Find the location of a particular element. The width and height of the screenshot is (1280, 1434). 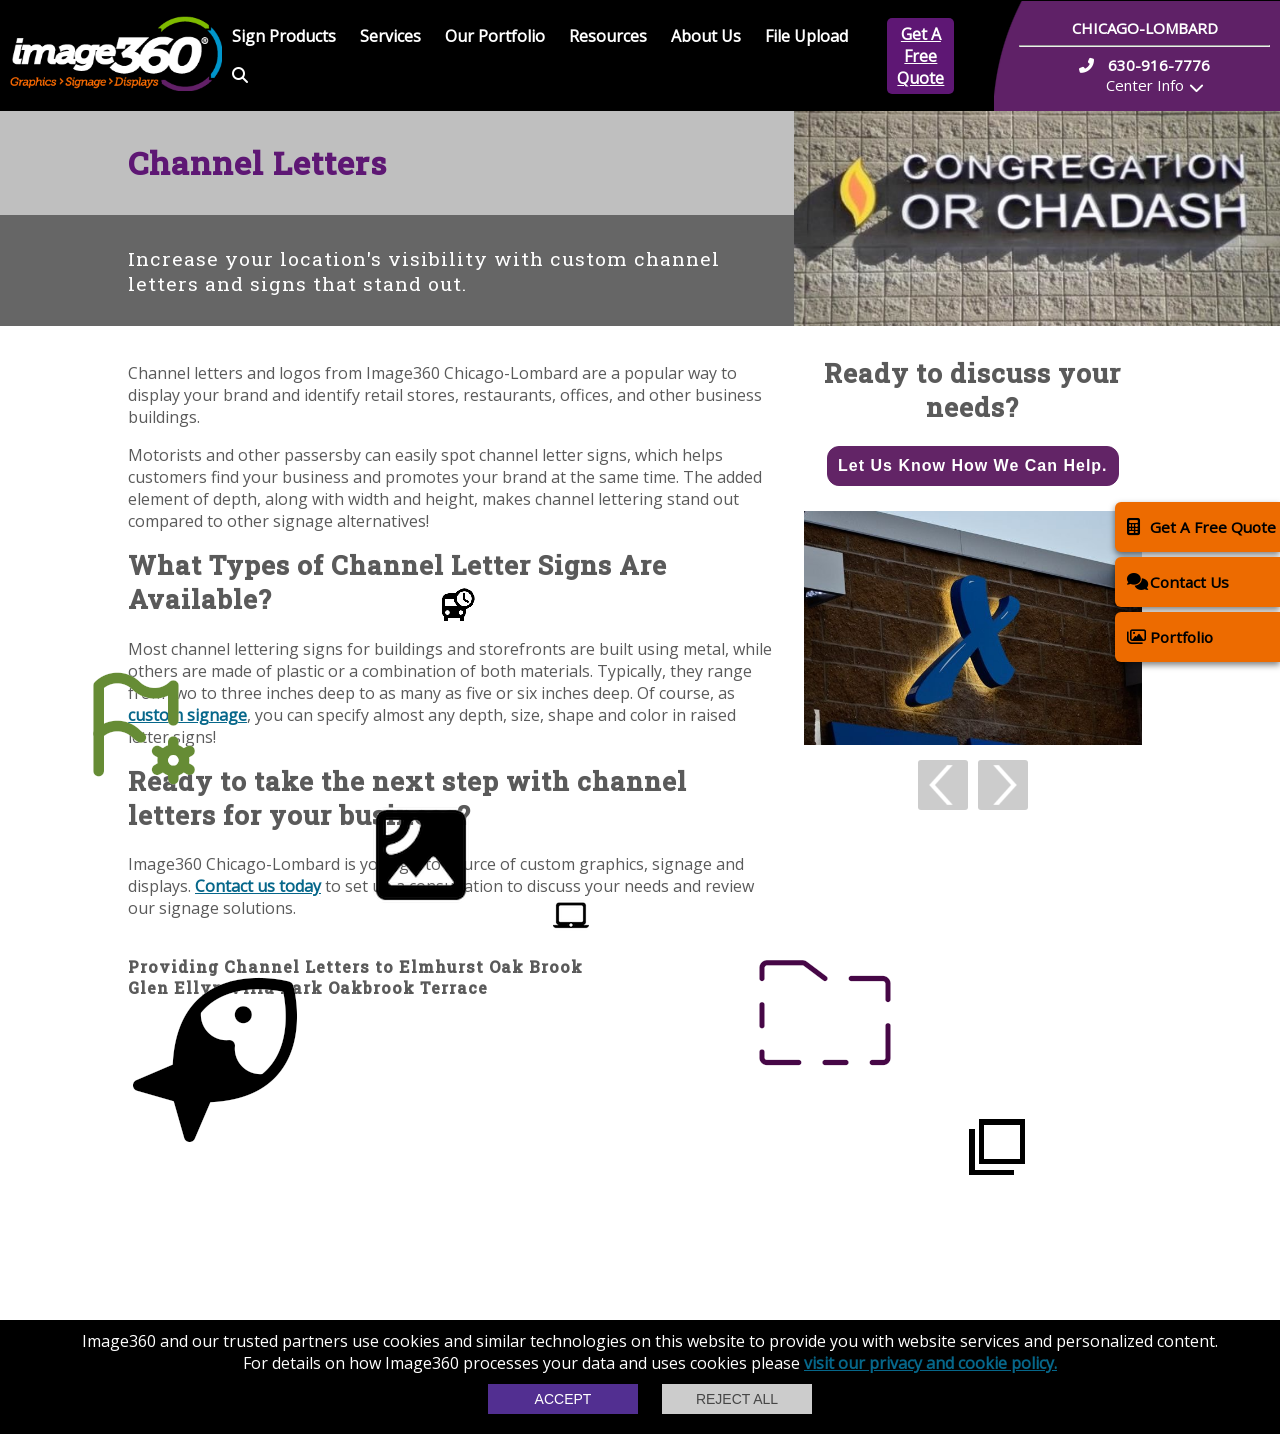

view departure times for transit is located at coordinates (458, 604).